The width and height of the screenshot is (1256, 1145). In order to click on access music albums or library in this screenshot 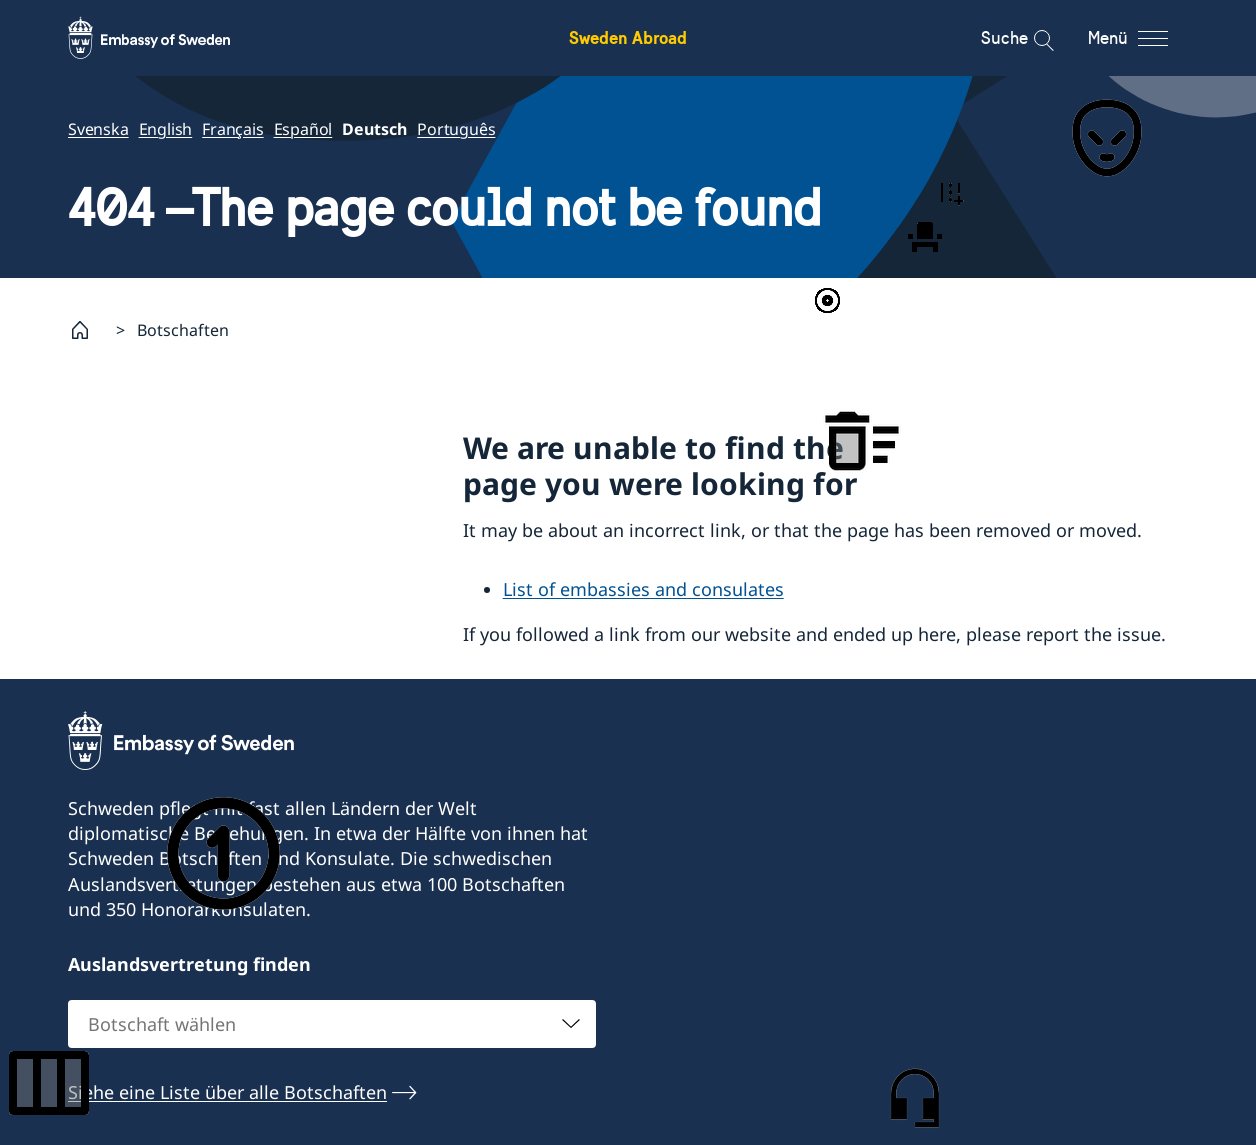, I will do `click(827, 300)`.